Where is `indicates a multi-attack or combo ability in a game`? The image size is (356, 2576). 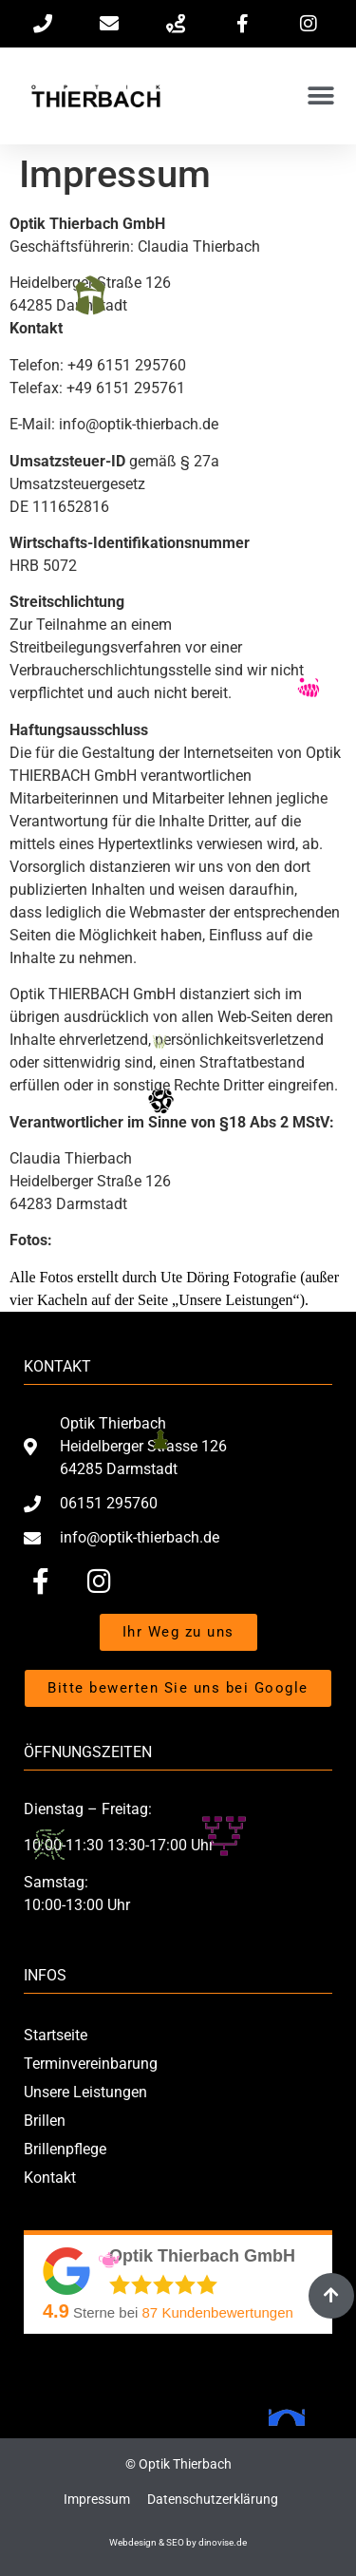 indicates a multi-attack or combo ability in a game is located at coordinates (160, 1101).